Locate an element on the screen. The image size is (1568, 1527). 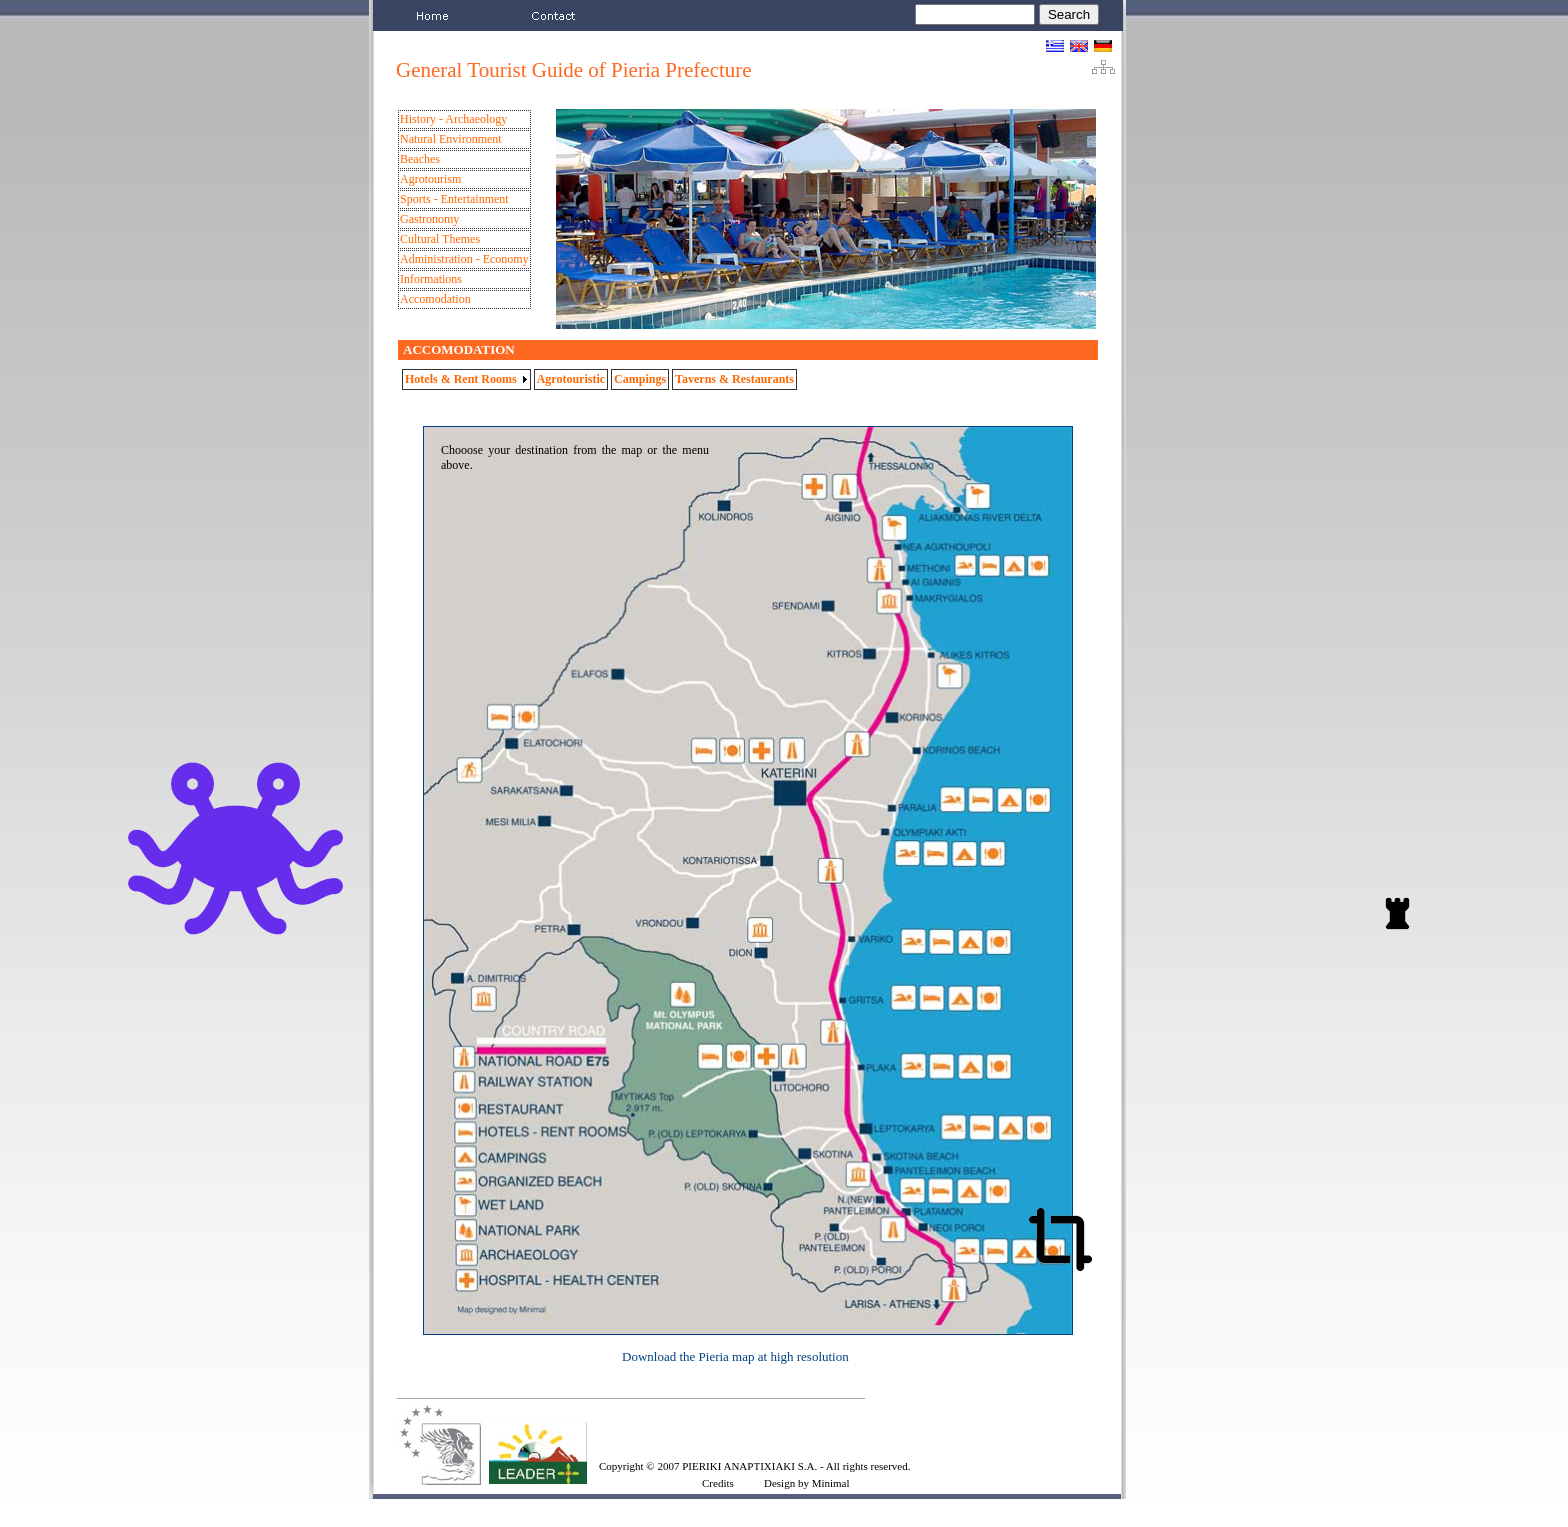
crop or trim an image is located at coordinates (1060, 1239).